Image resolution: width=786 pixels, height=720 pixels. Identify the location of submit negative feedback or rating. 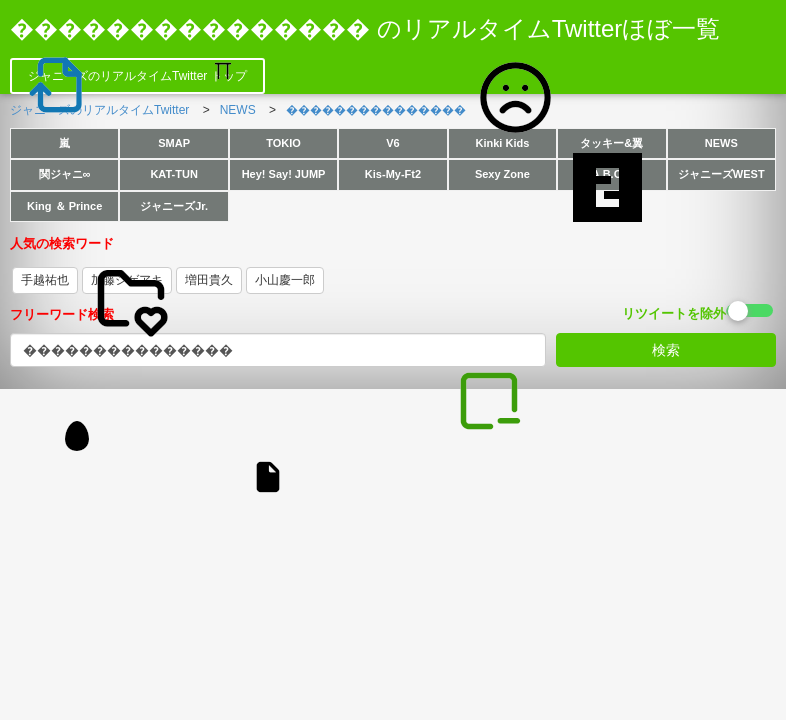
(515, 97).